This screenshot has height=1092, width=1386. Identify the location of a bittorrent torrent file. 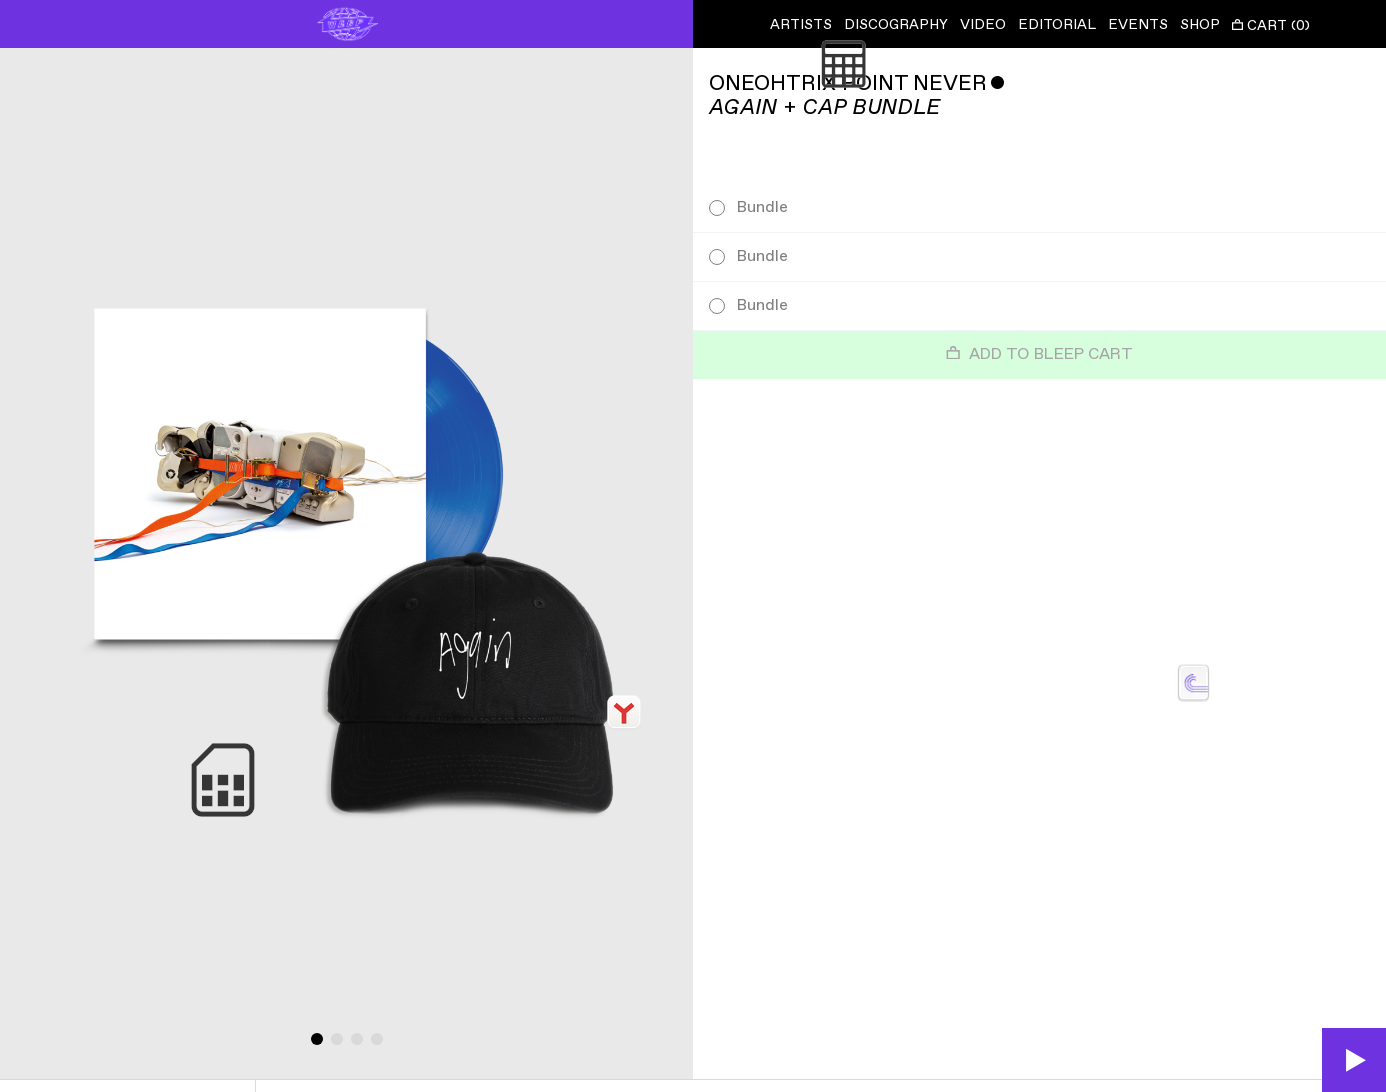
(1193, 682).